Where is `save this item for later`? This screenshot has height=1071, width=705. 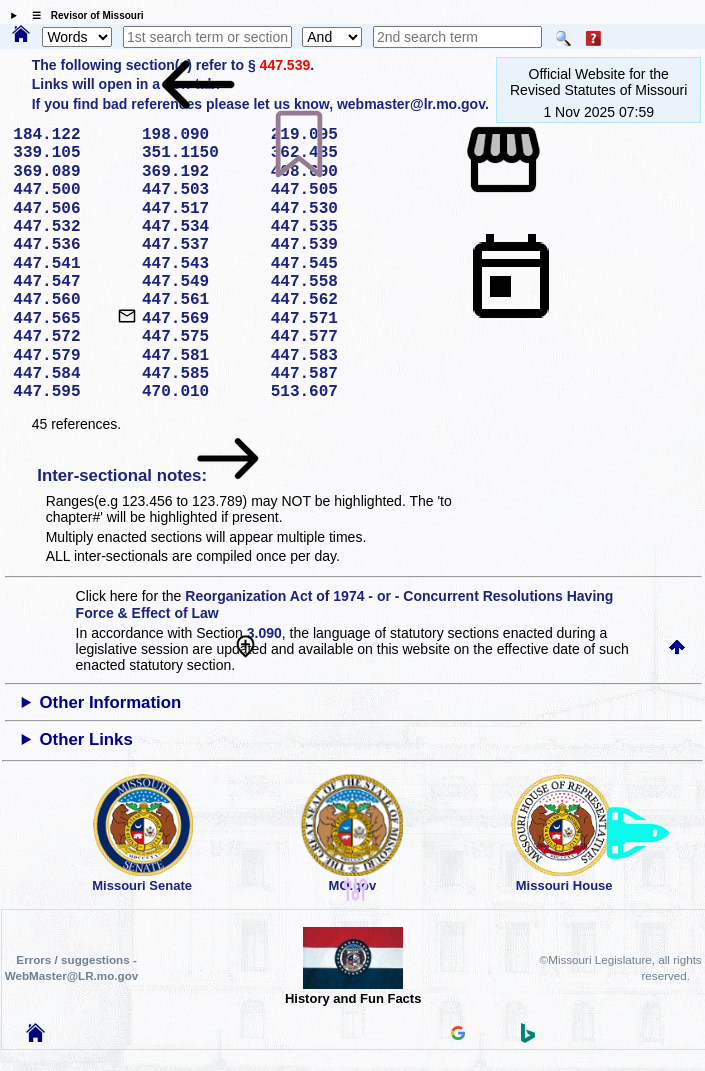 save this item for later is located at coordinates (299, 144).